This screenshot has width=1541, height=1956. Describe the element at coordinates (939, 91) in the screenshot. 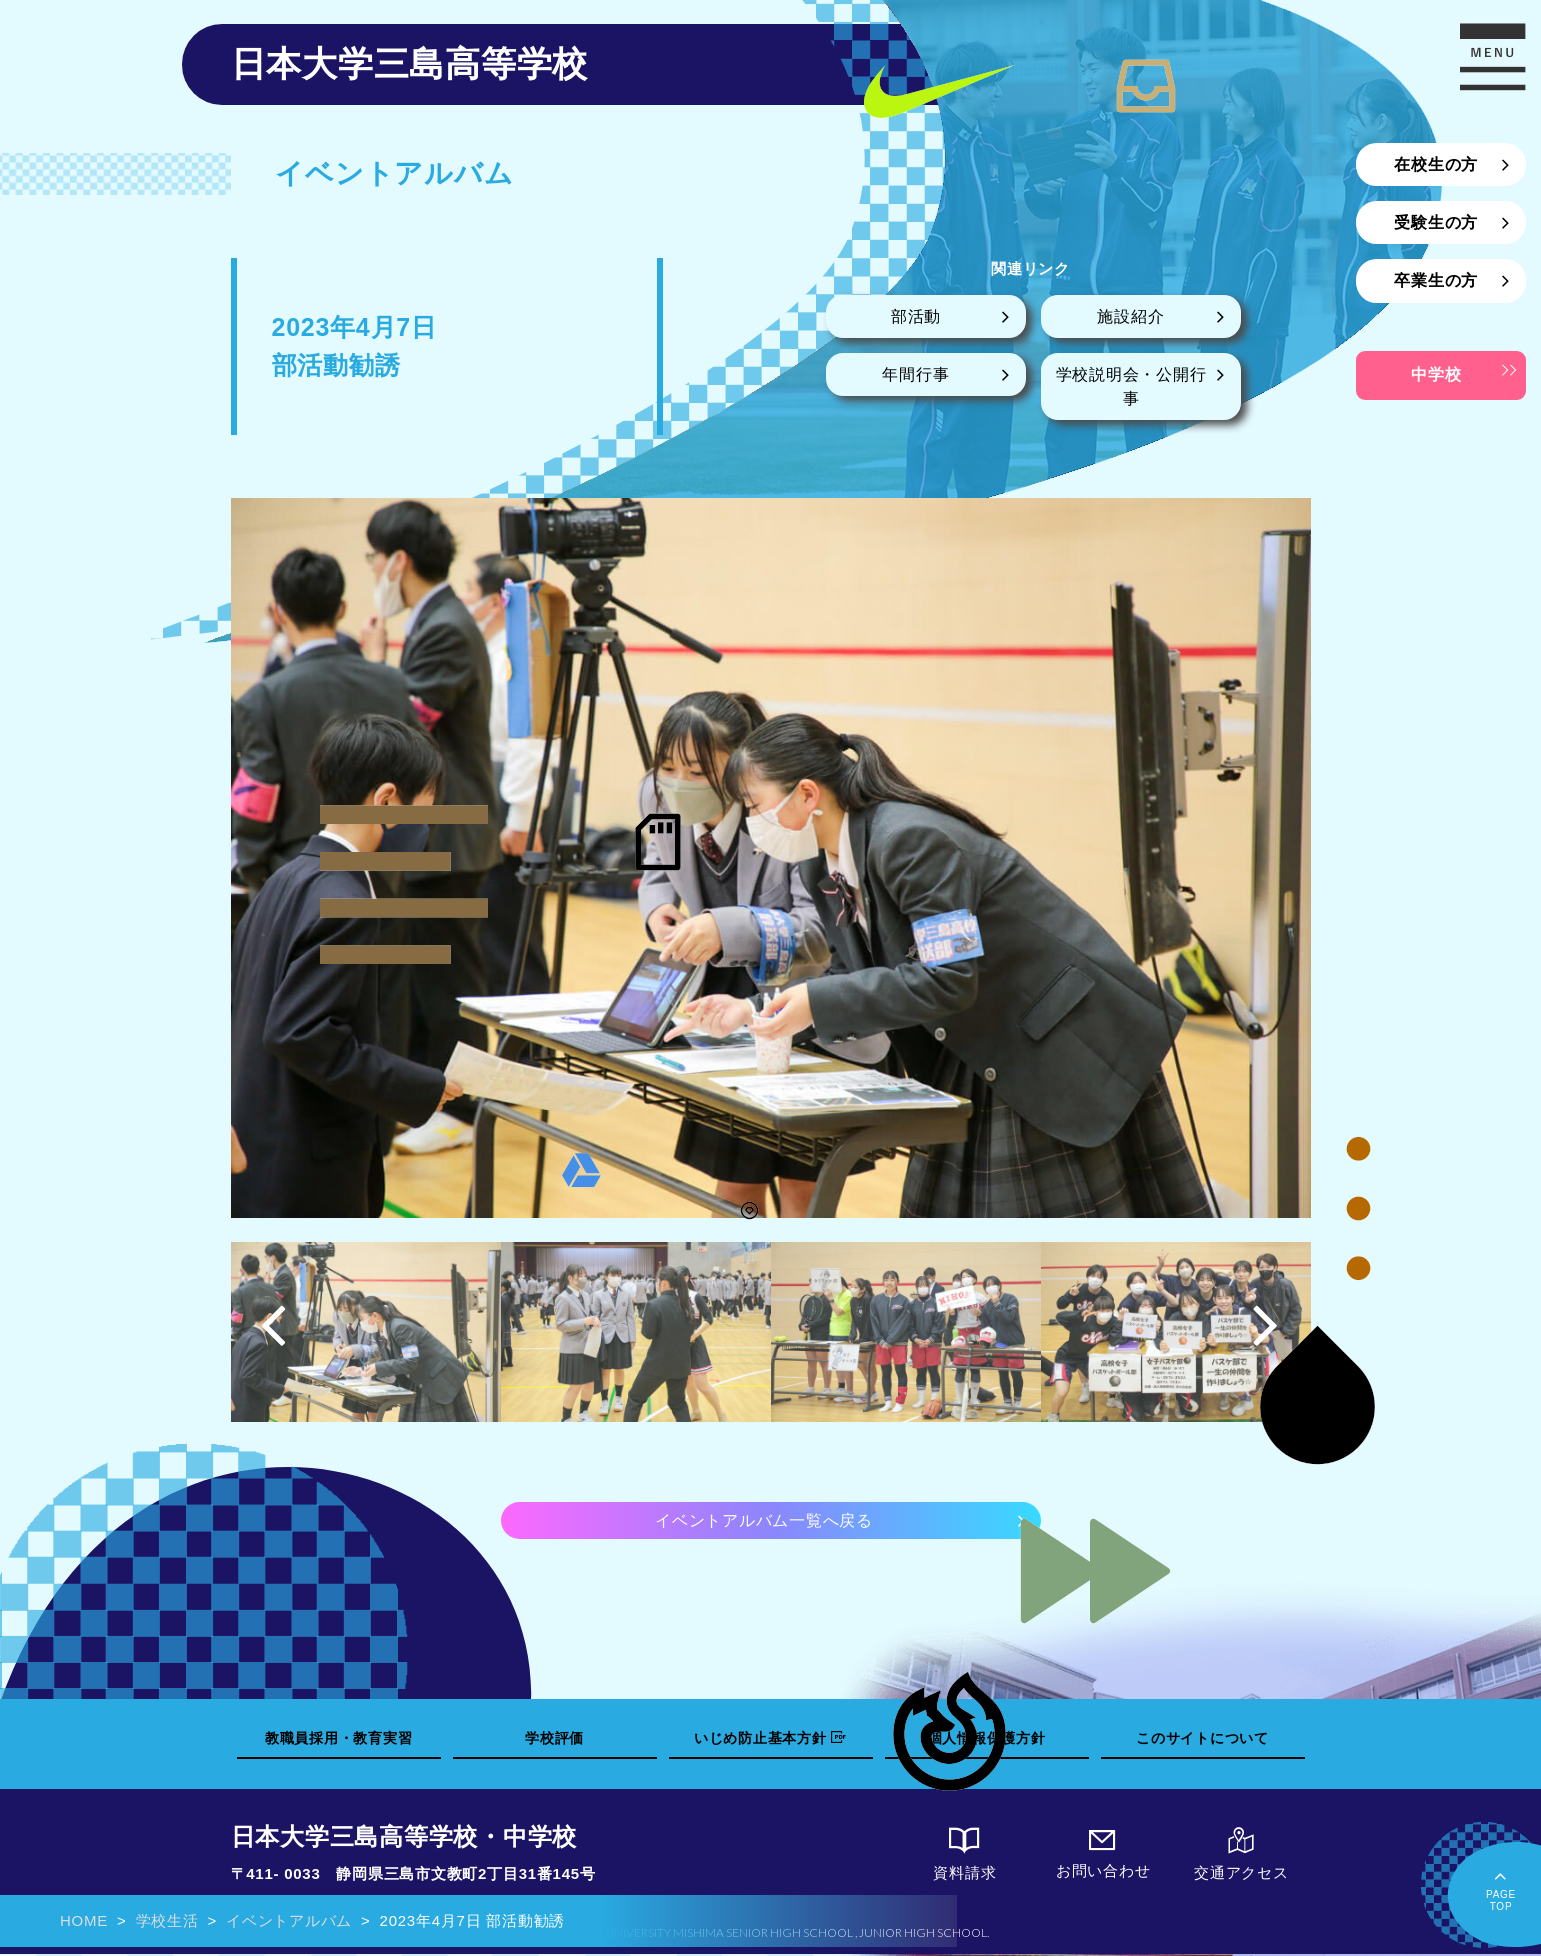

I see `Nike brand logo` at that location.